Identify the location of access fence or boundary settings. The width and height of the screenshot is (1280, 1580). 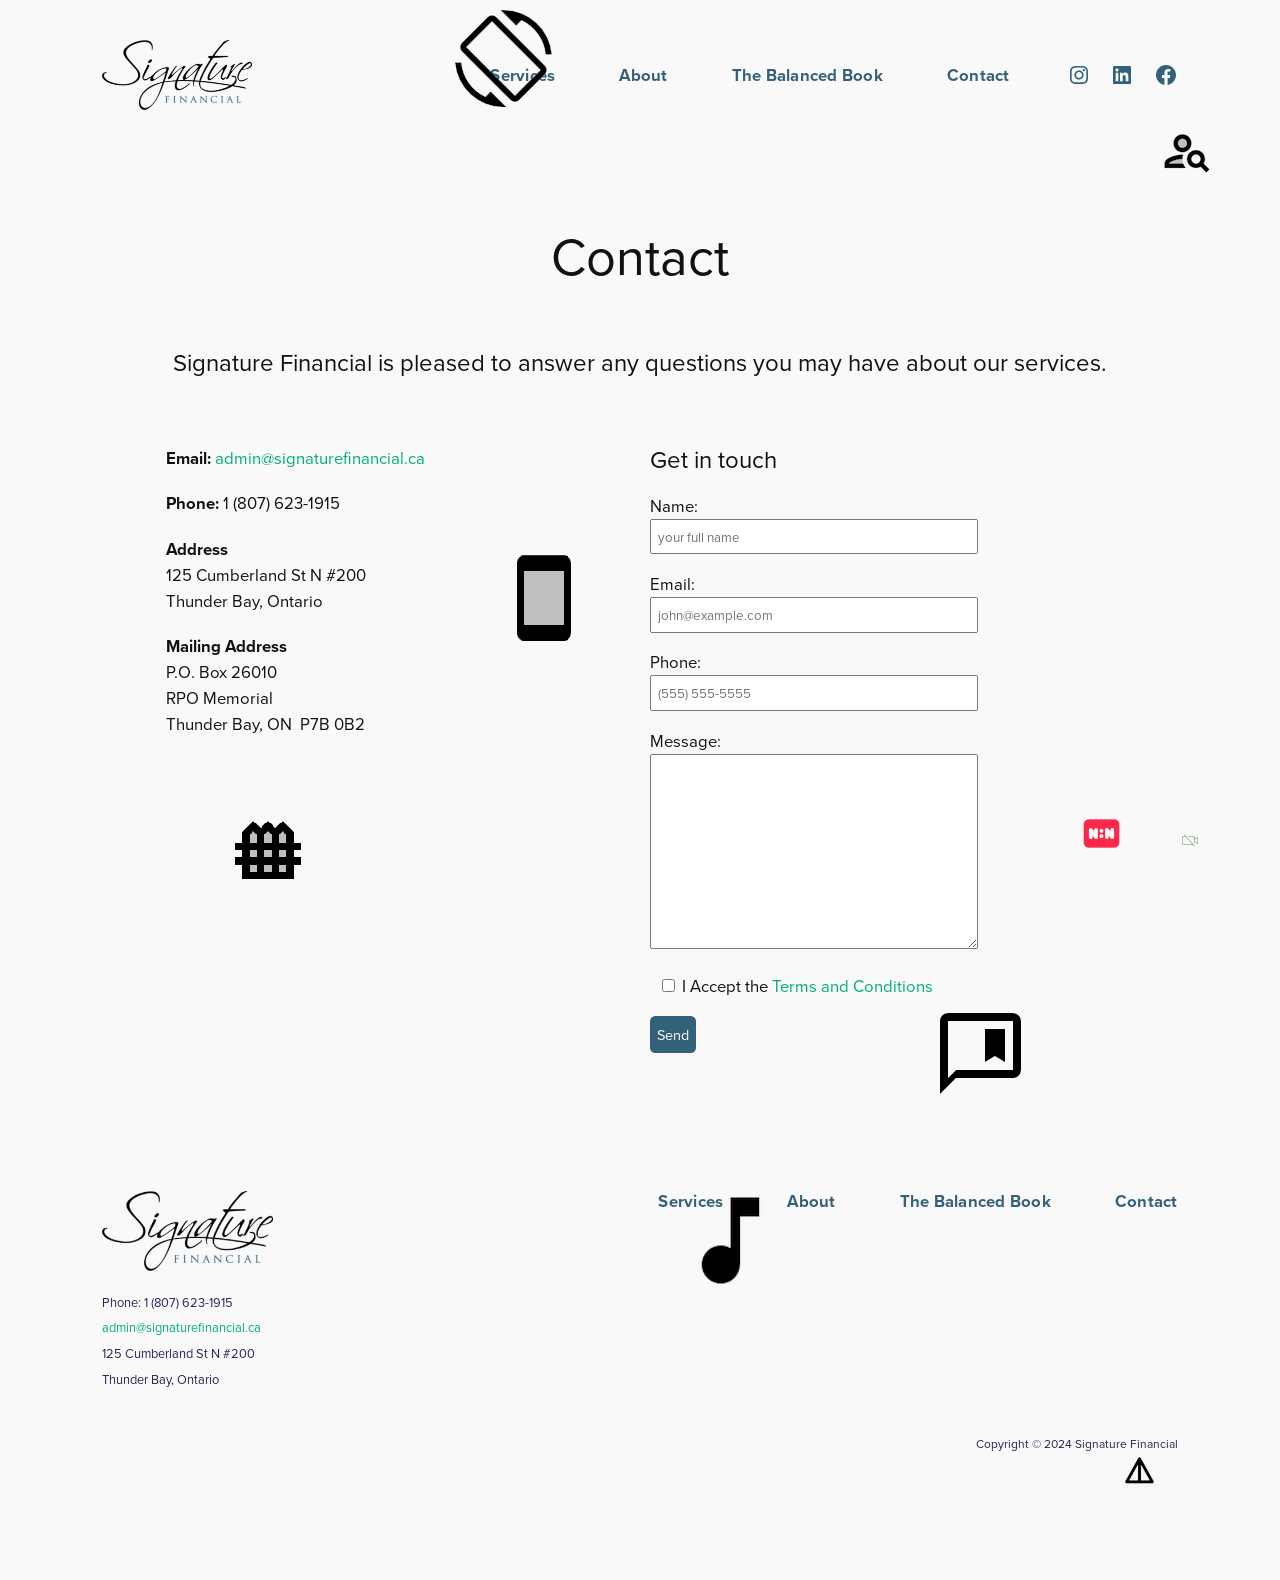
(268, 850).